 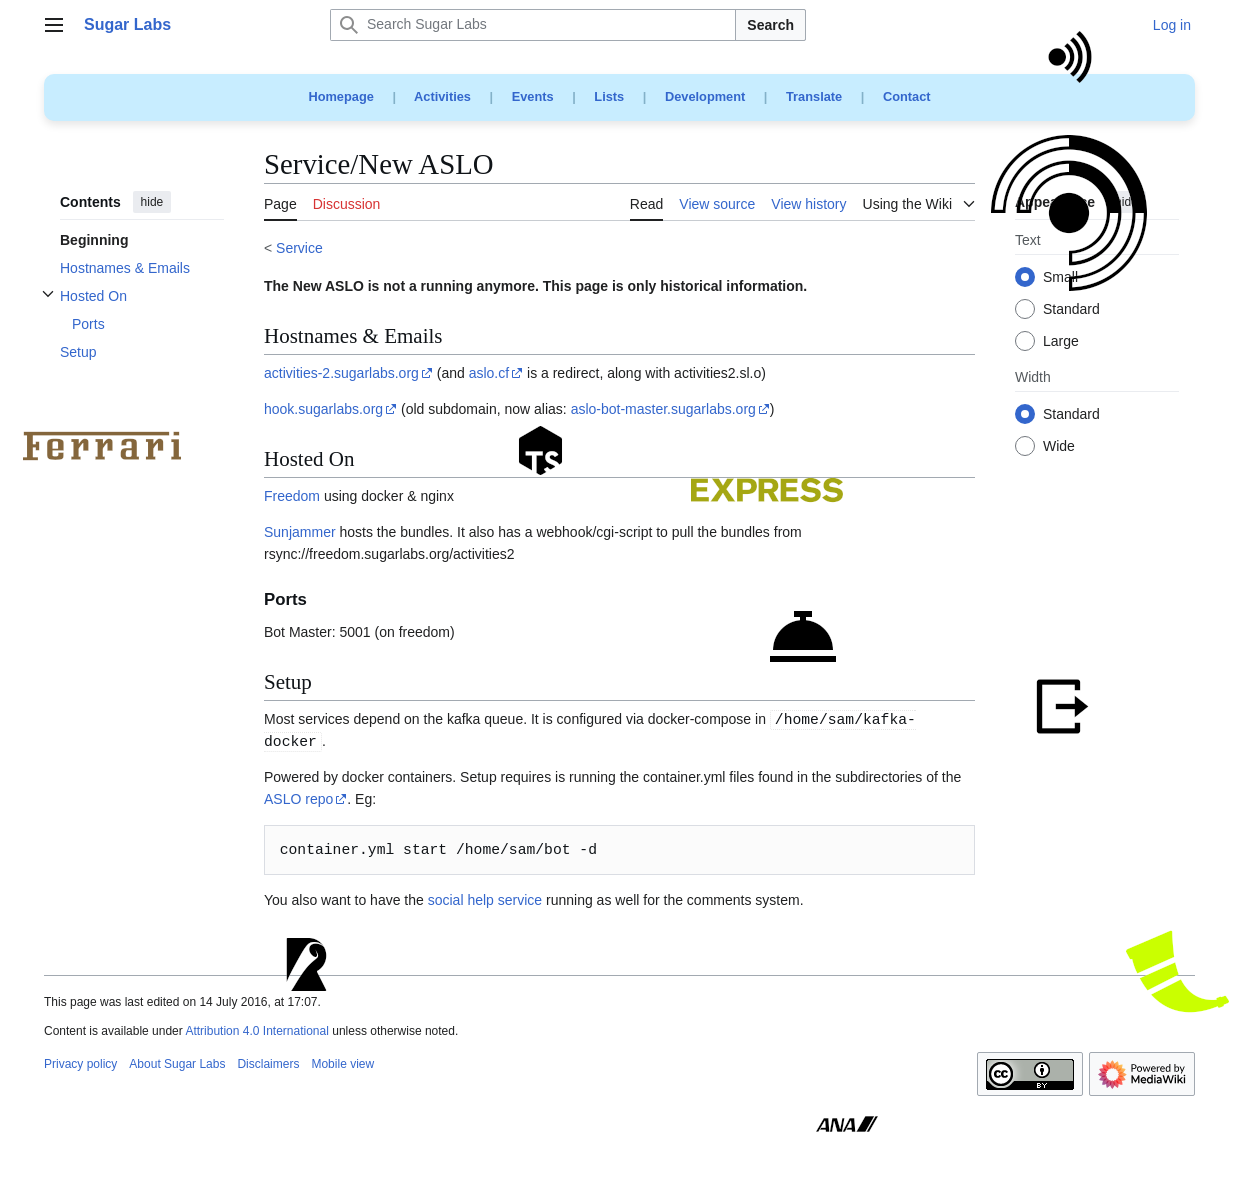 What do you see at coordinates (1177, 971) in the screenshot?
I see `Flask web framework logo` at bounding box center [1177, 971].